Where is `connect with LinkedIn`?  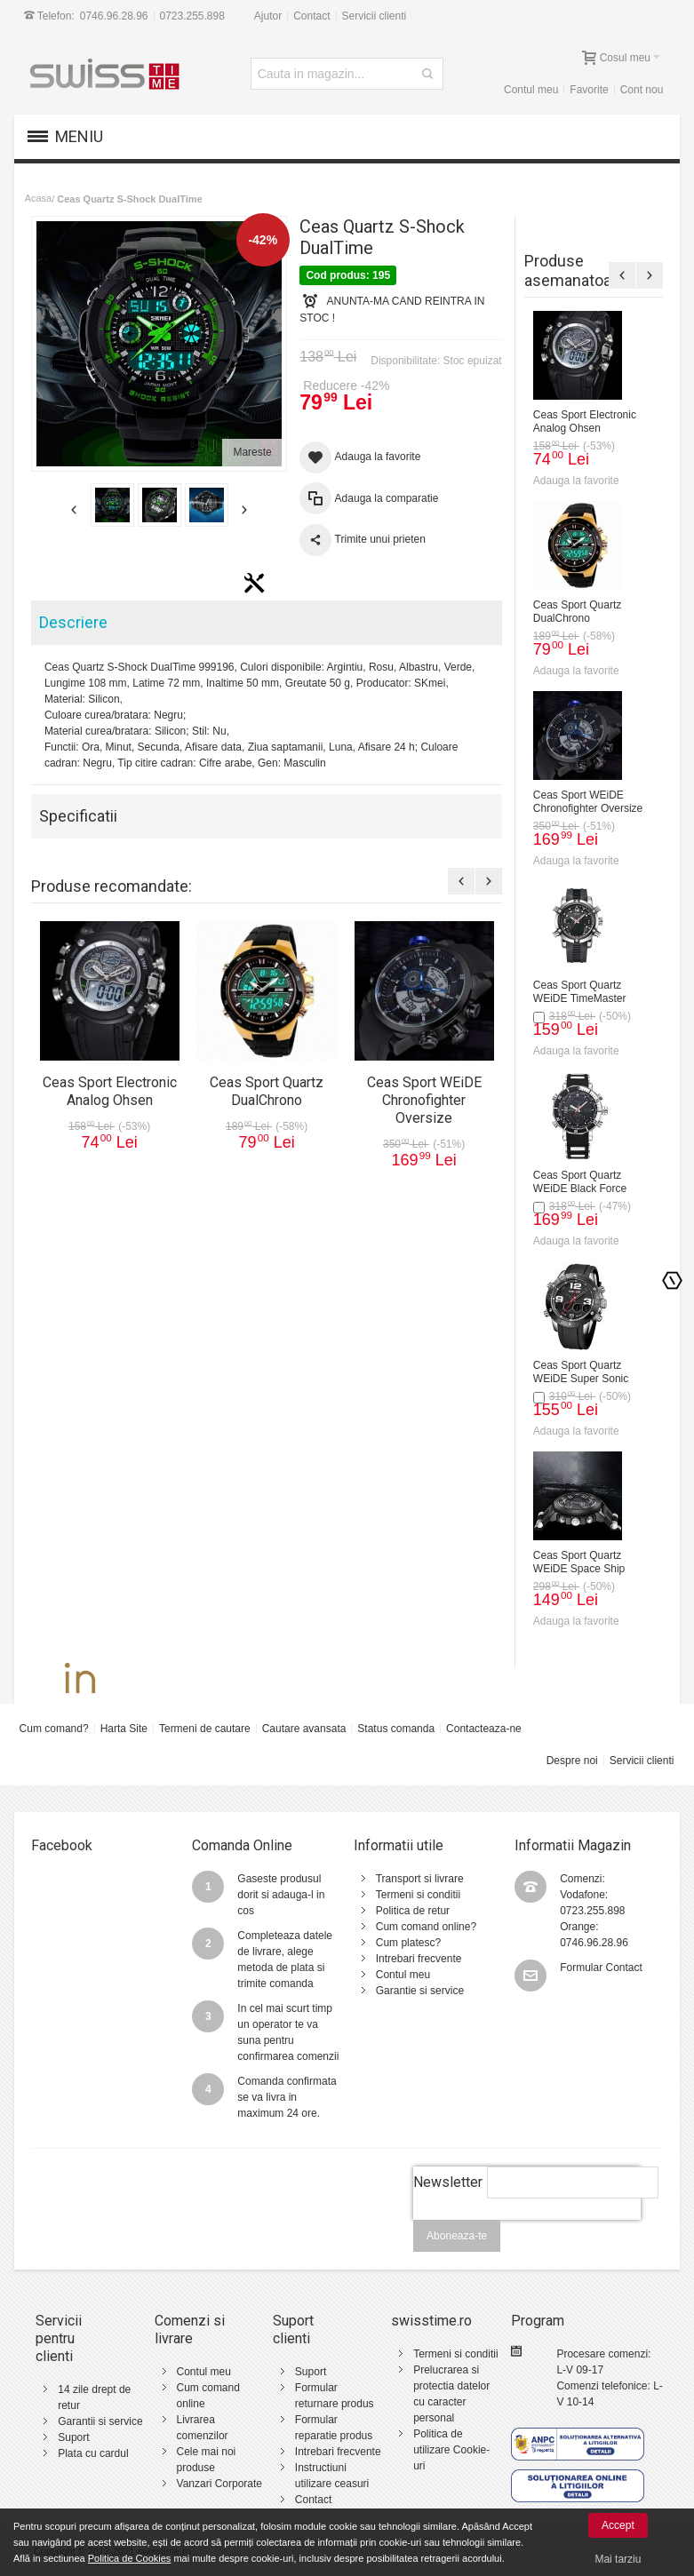
connect with LinkedIn is located at coordinates (79, 1677).